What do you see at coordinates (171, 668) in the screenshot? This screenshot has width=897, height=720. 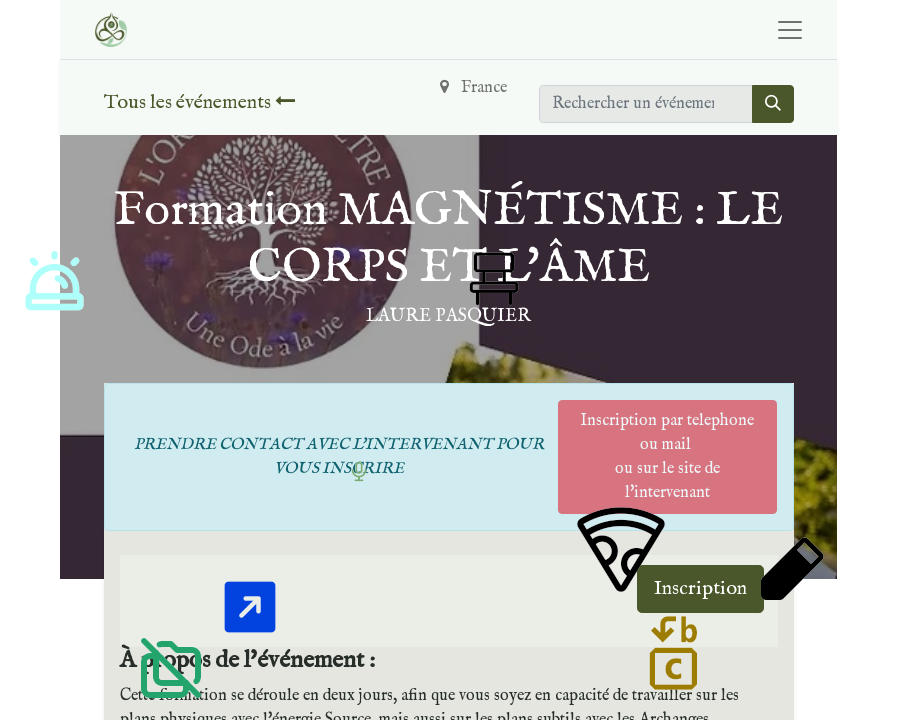 I see `folders are disabled or unavailable` at bounding box center [171, 668].